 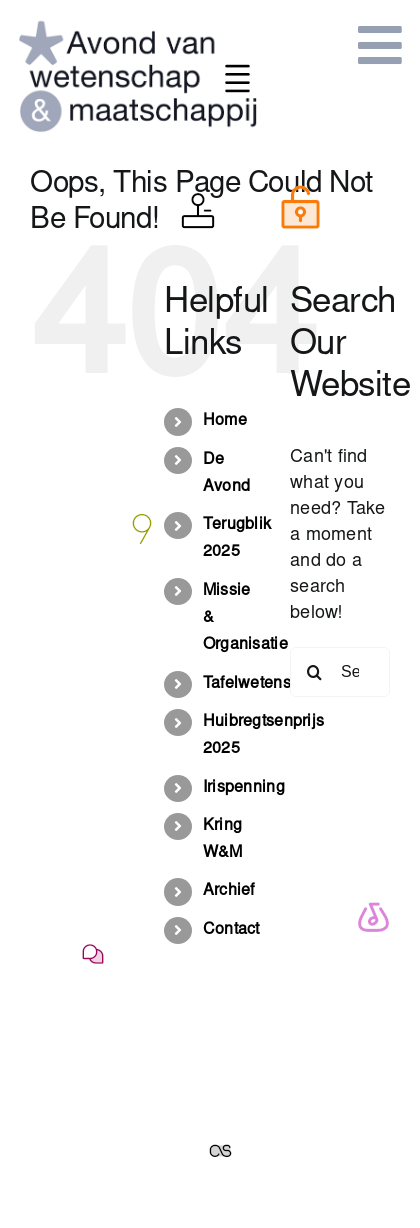 I want to click on unlock or access secured content, so click(x=300, y=209).